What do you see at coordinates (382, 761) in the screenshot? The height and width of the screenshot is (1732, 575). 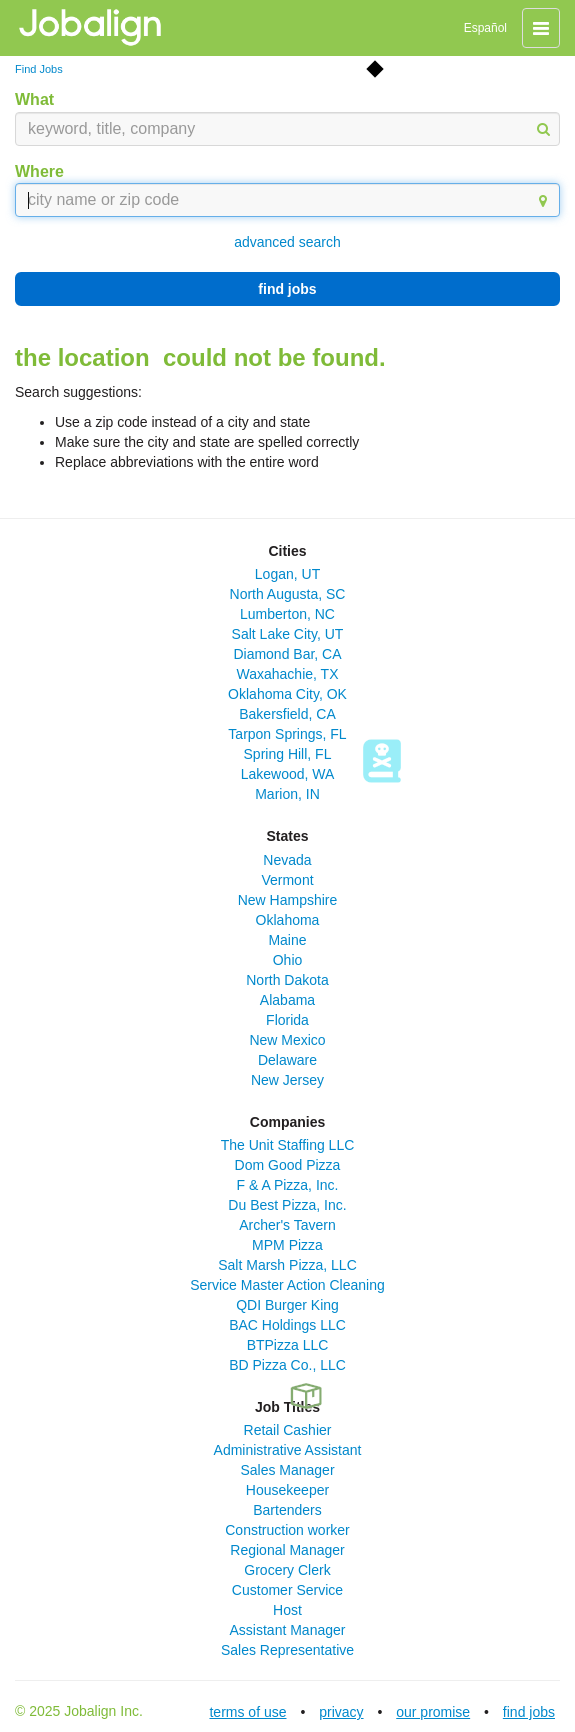 I see `access spooky or halloween-themed content` at bounding box center [382, 761].